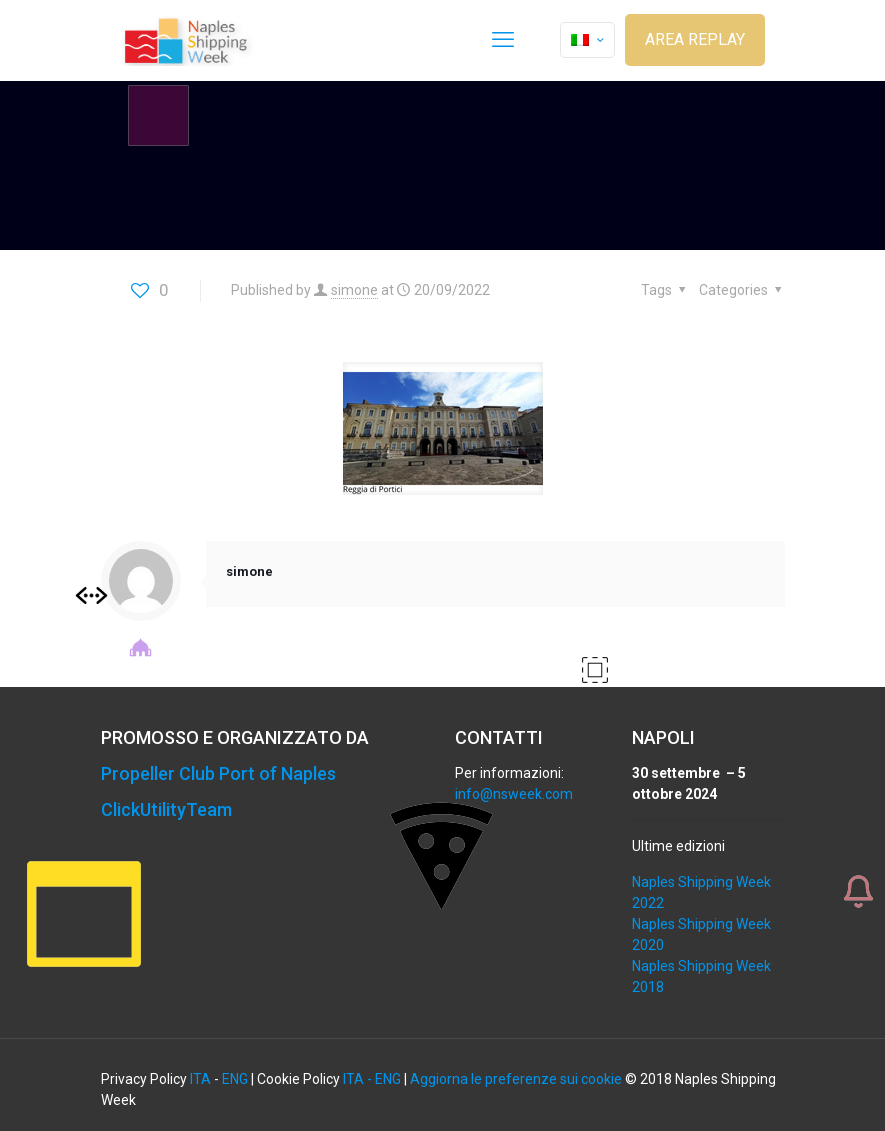 The image size is (885, 1131). I want to click on stop media playback, so click(158, 115).